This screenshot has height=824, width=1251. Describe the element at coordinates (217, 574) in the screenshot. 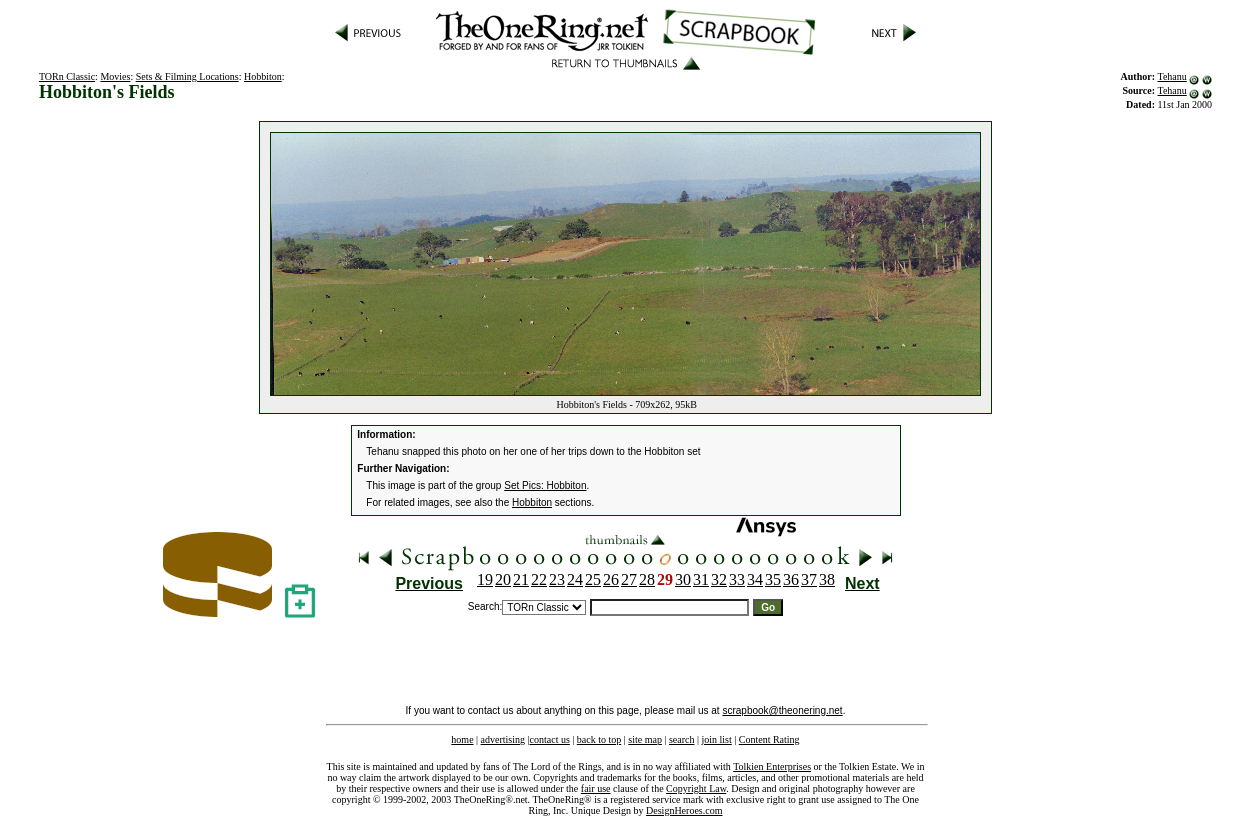

I see `CakePHP framework logo` at that location.